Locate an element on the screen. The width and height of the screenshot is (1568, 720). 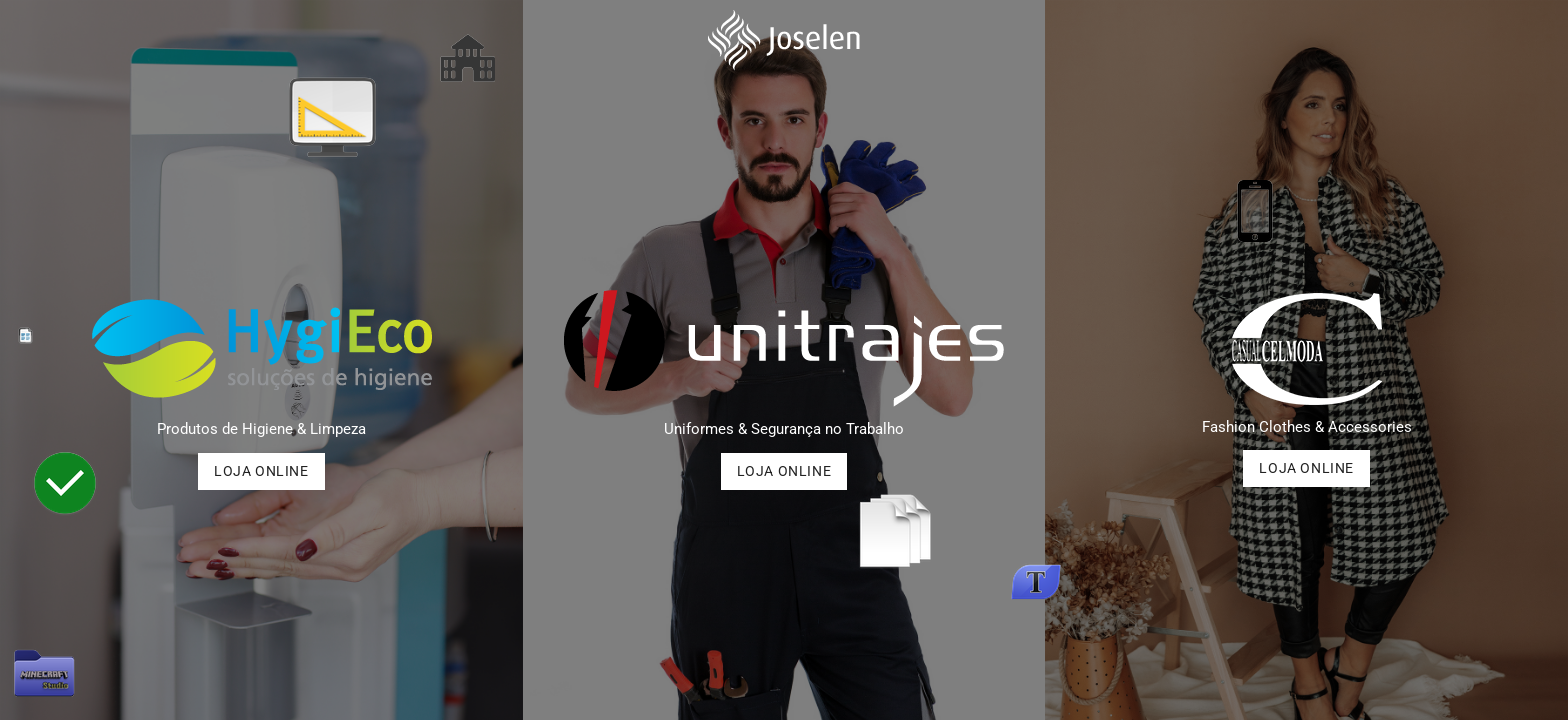
libreoffice master document file type is located at coordinates (25, 335).